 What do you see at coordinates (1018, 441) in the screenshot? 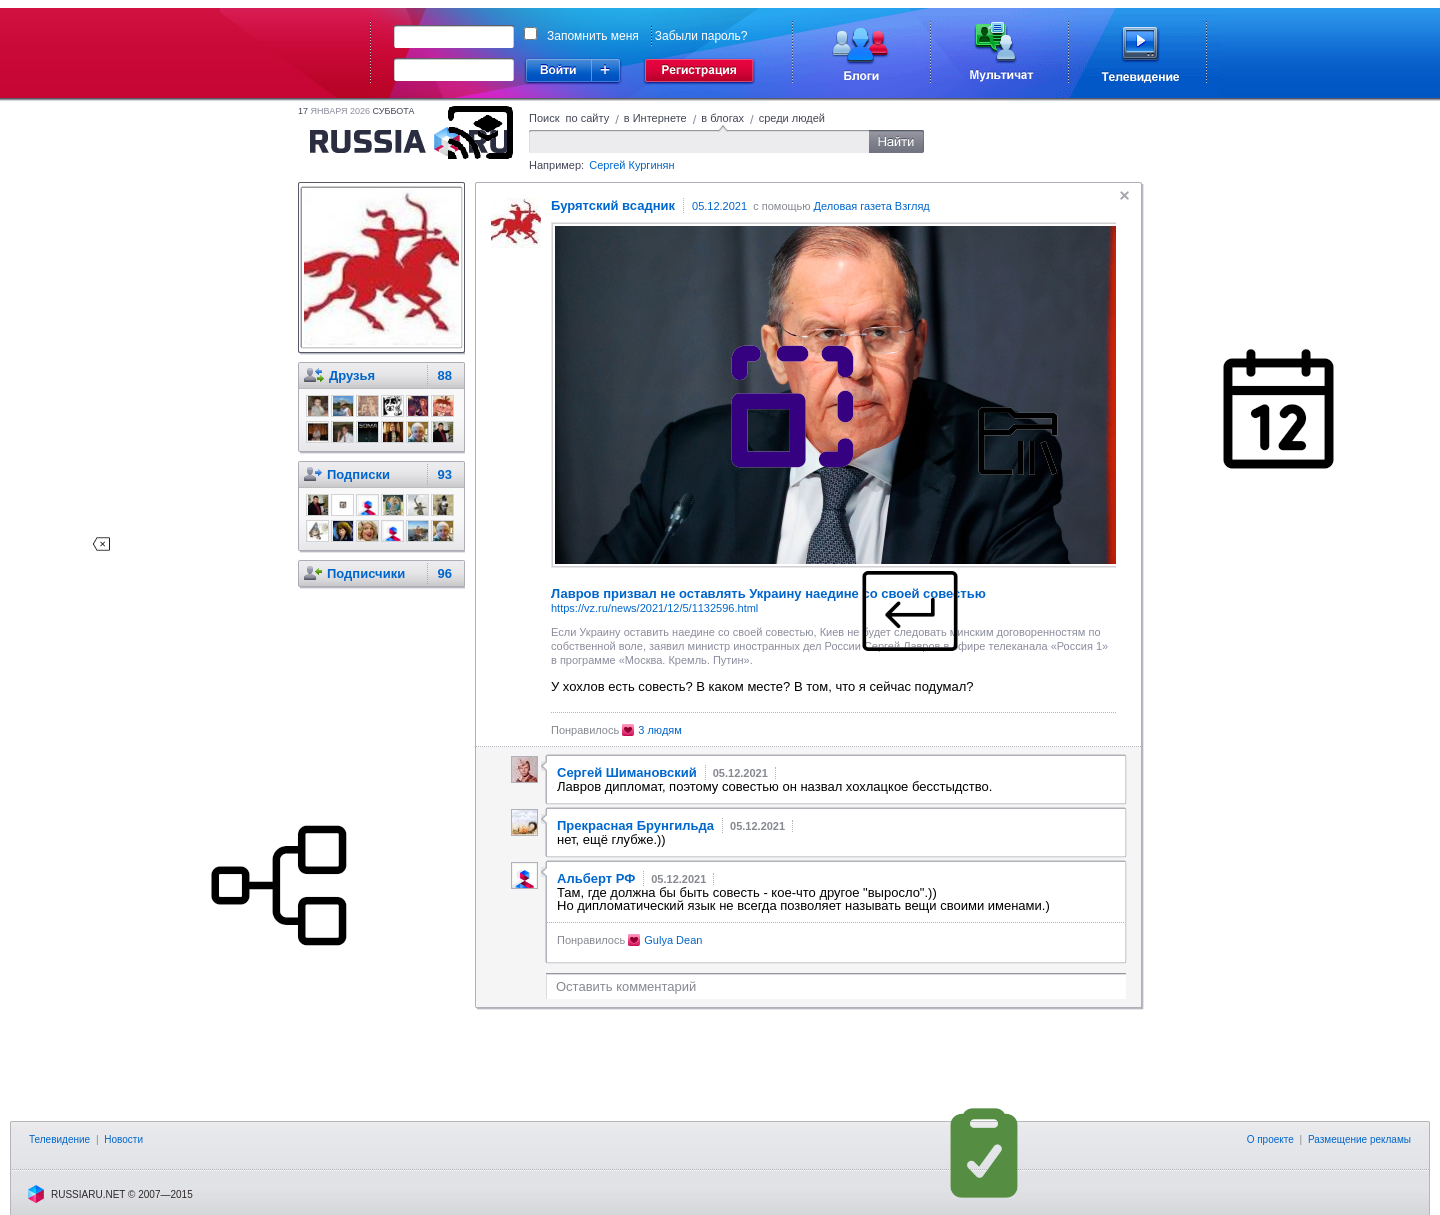
I see `open the library folder` at bounding box center [1018, 441].